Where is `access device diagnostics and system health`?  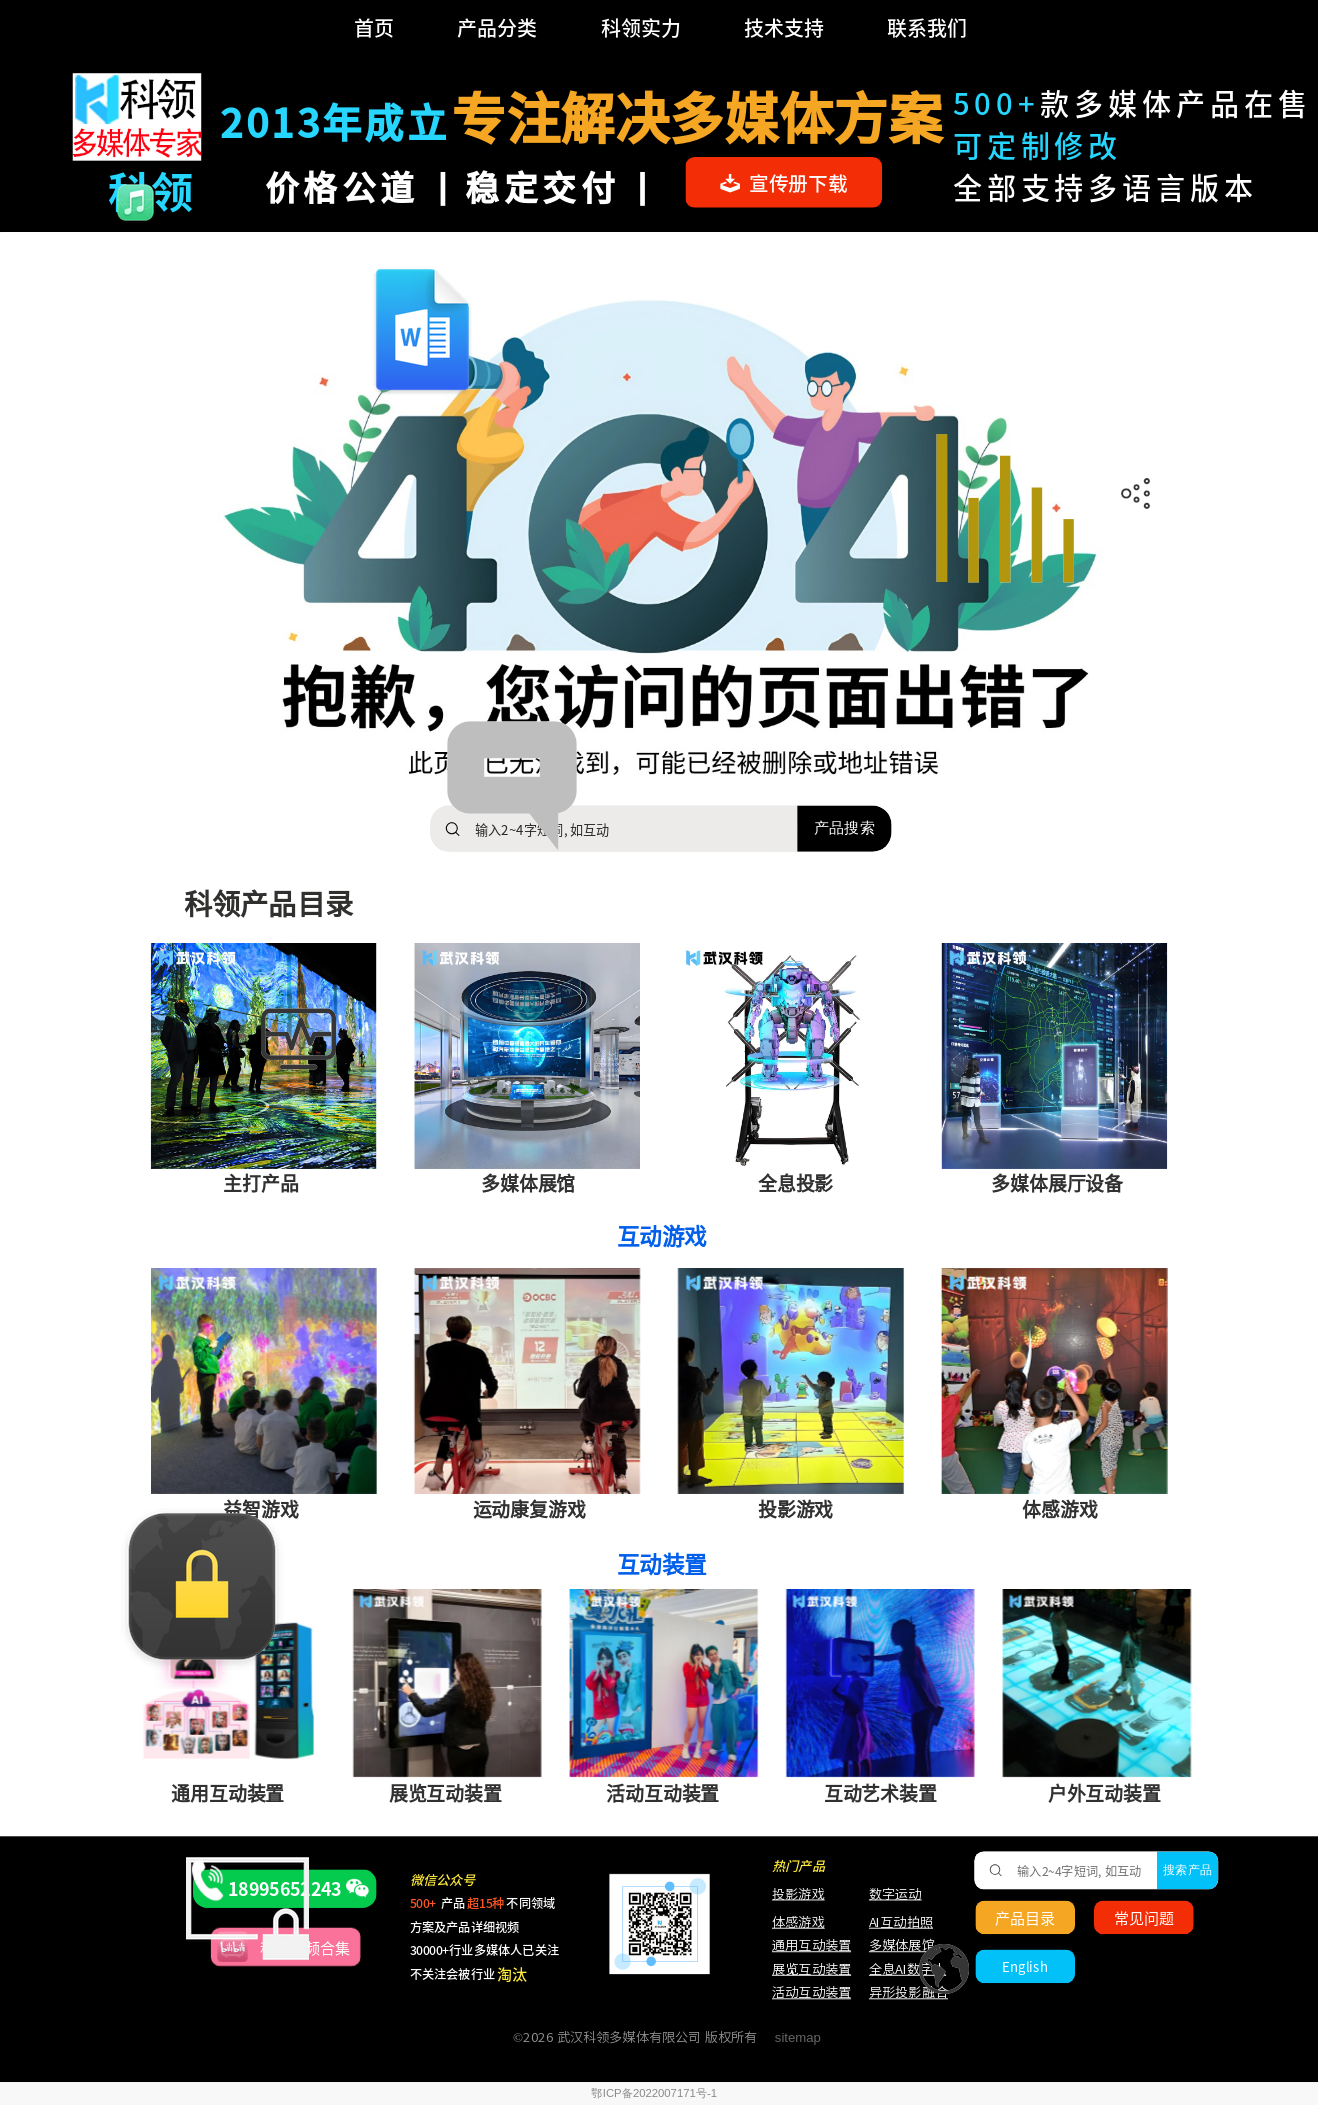
access device diagnostics and system health is located at coordinates (298, 1036).